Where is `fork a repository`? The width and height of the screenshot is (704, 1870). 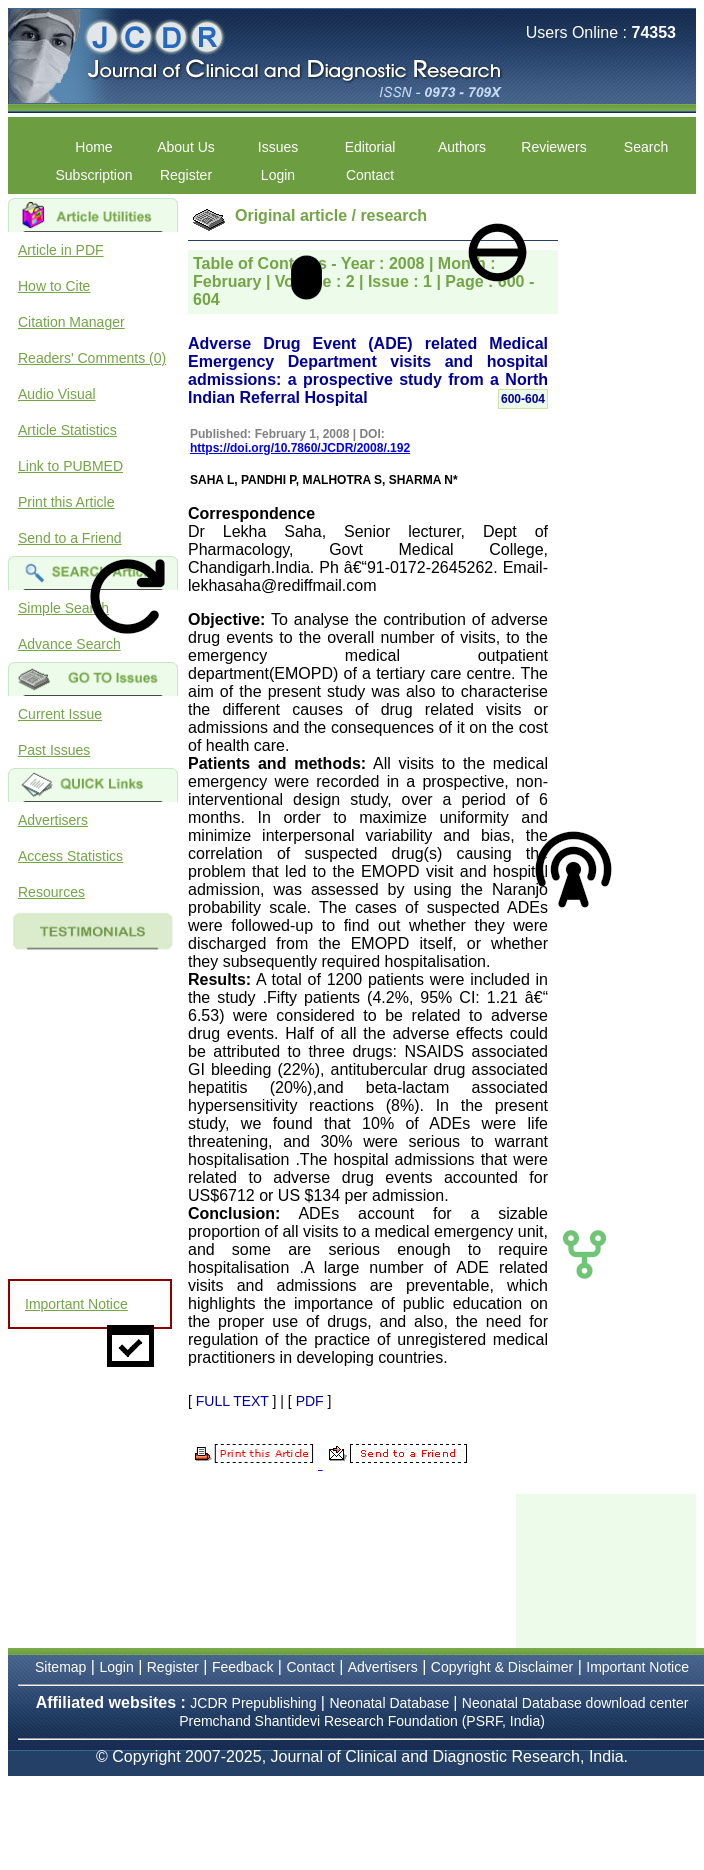 fork a repository is located at coordinates (584, 1254).